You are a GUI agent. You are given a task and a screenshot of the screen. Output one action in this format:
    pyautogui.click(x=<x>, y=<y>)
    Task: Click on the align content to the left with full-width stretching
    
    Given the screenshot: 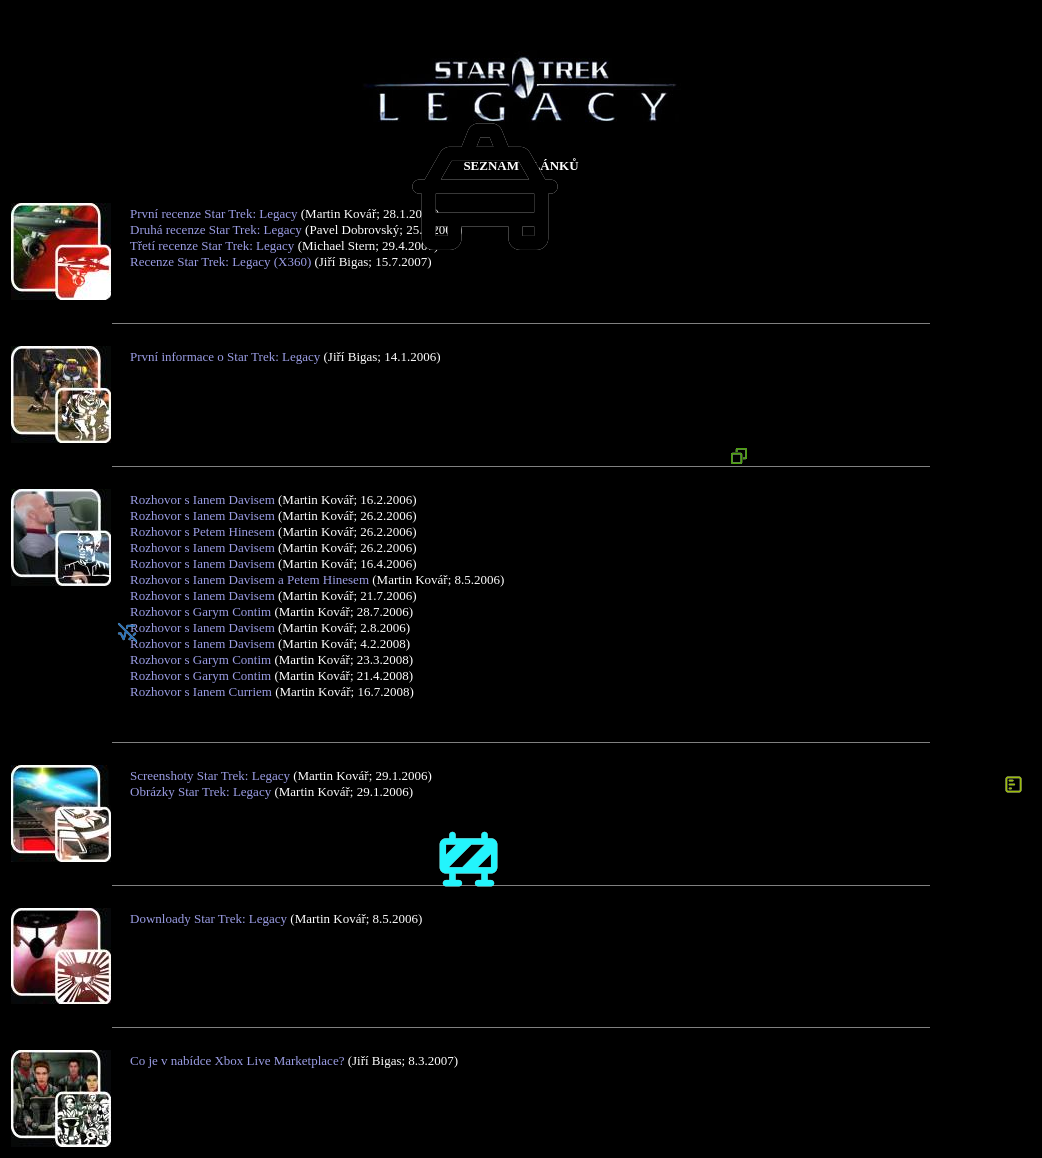 What is the action you would take?
    pyautogui.click(x=1013, y=784)
    